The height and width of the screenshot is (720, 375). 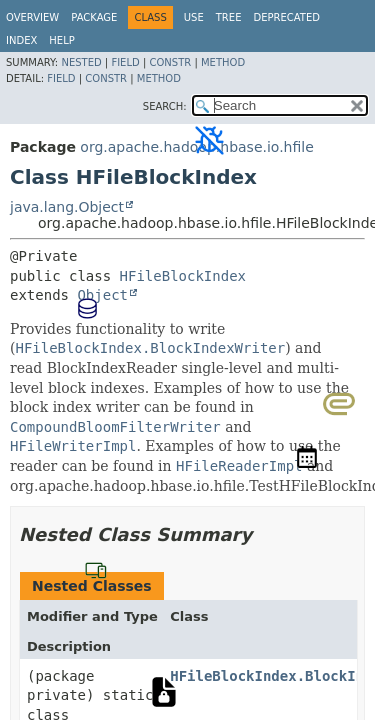 I want to click on attach a file to your message, so click(x=339, y=404).